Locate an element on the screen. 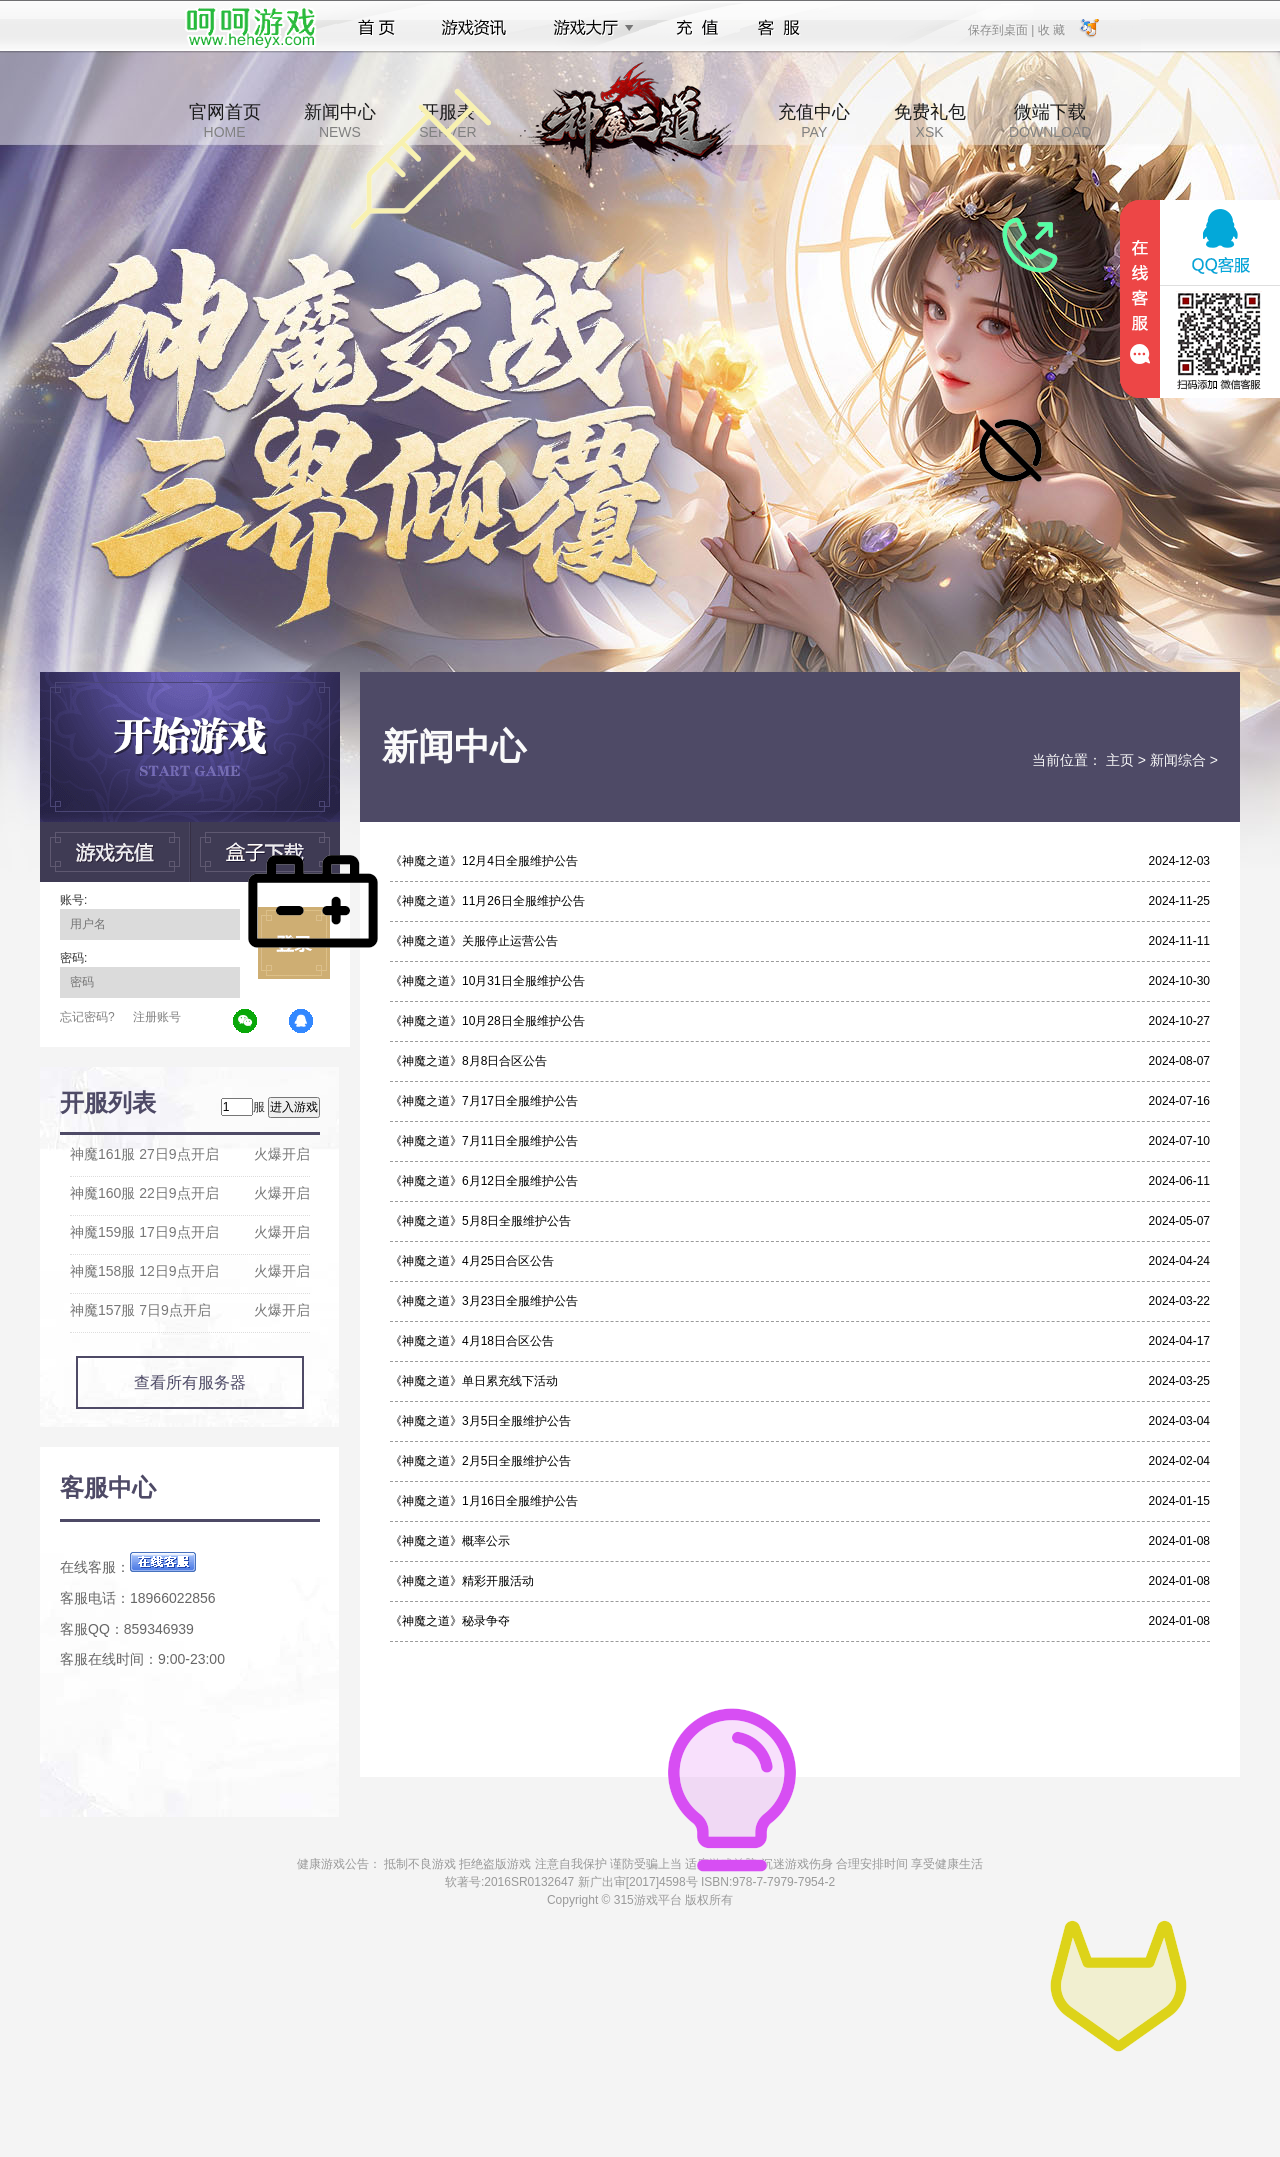 The height and width of the screenshot is (2157, 1280). open gitlab repository is located at coordinates (1118, 1983).